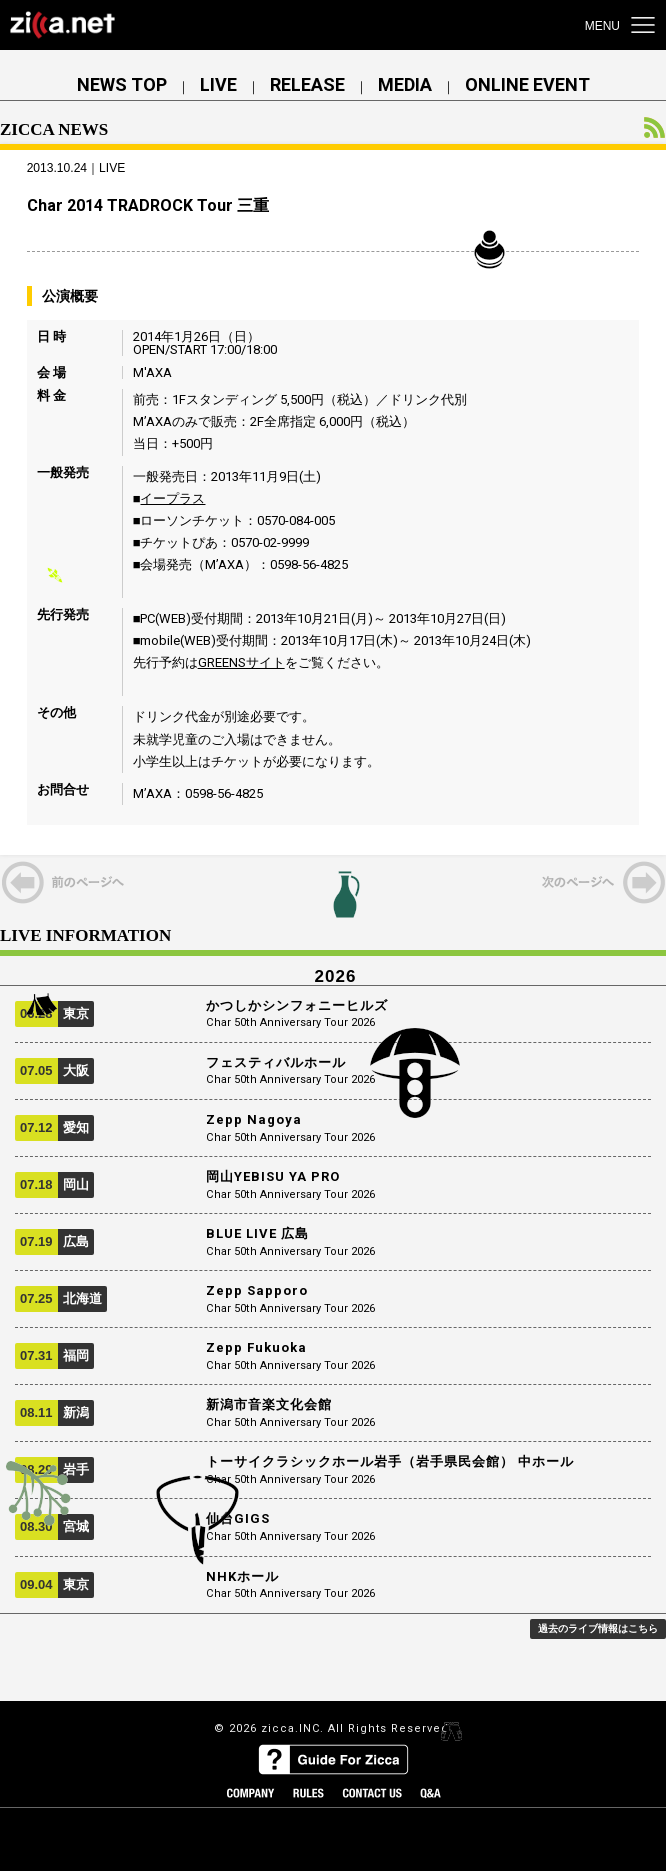  Describe the element at coordinates (38, 1492) in the screenshot. I see `elderberry ingredient or crafting material` at that location.